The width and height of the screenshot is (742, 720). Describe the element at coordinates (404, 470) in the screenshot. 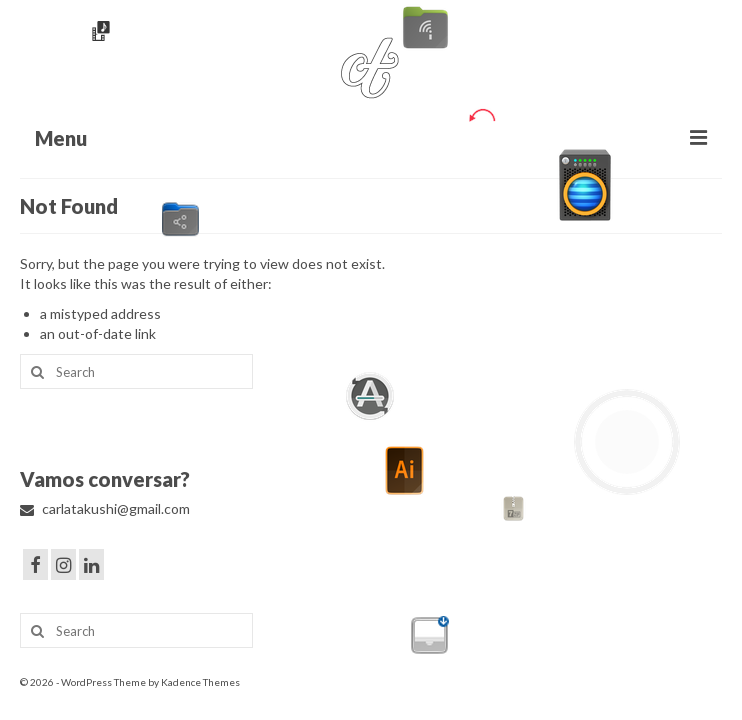

I see `open an Adobe Illustrator file` at that location.